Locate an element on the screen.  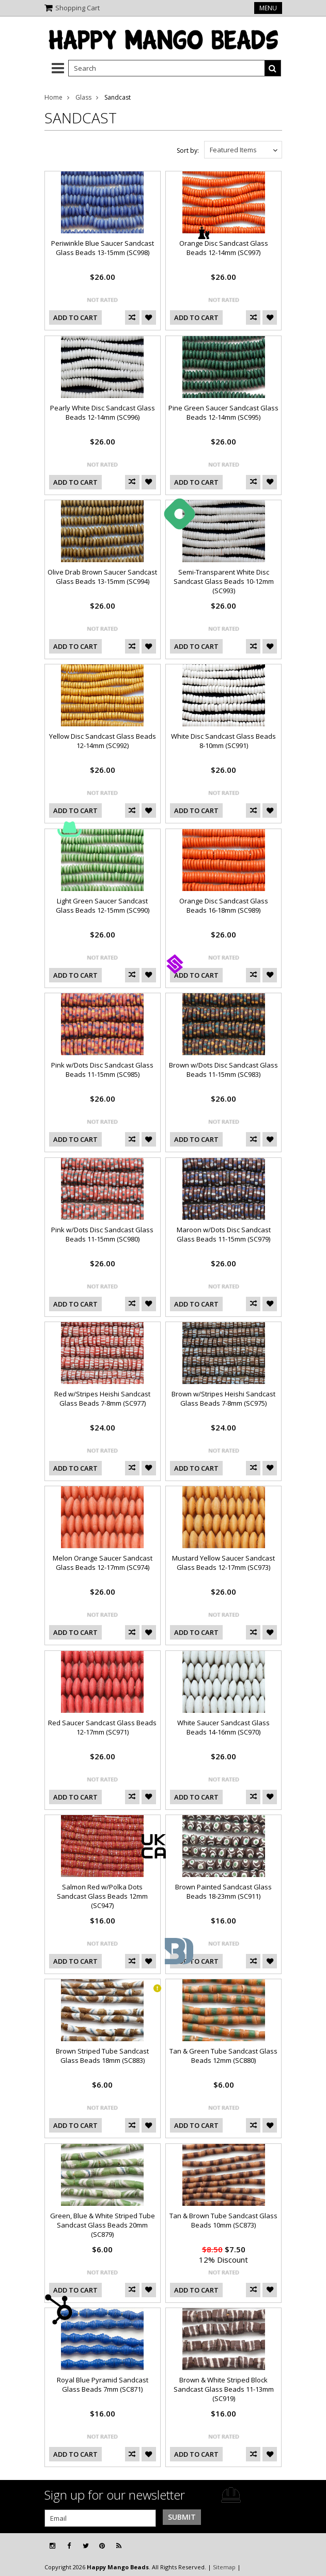
select western or country theme is located at coordinates (69, 830).